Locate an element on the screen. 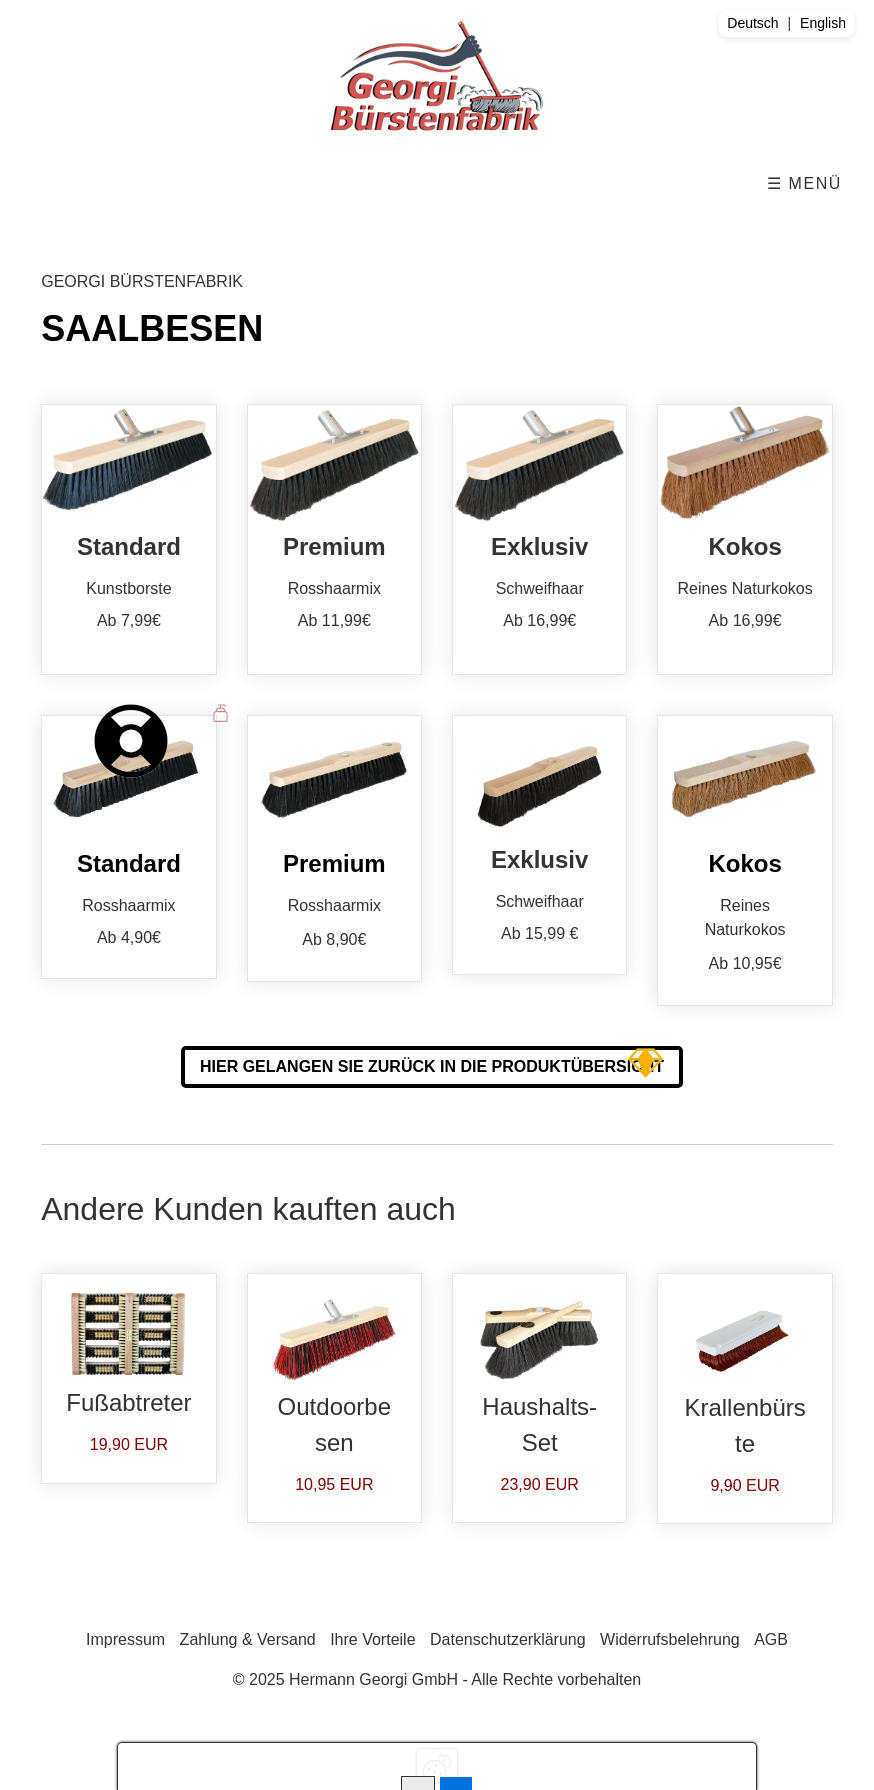  access help or support center is located at coordinates (131, 741).